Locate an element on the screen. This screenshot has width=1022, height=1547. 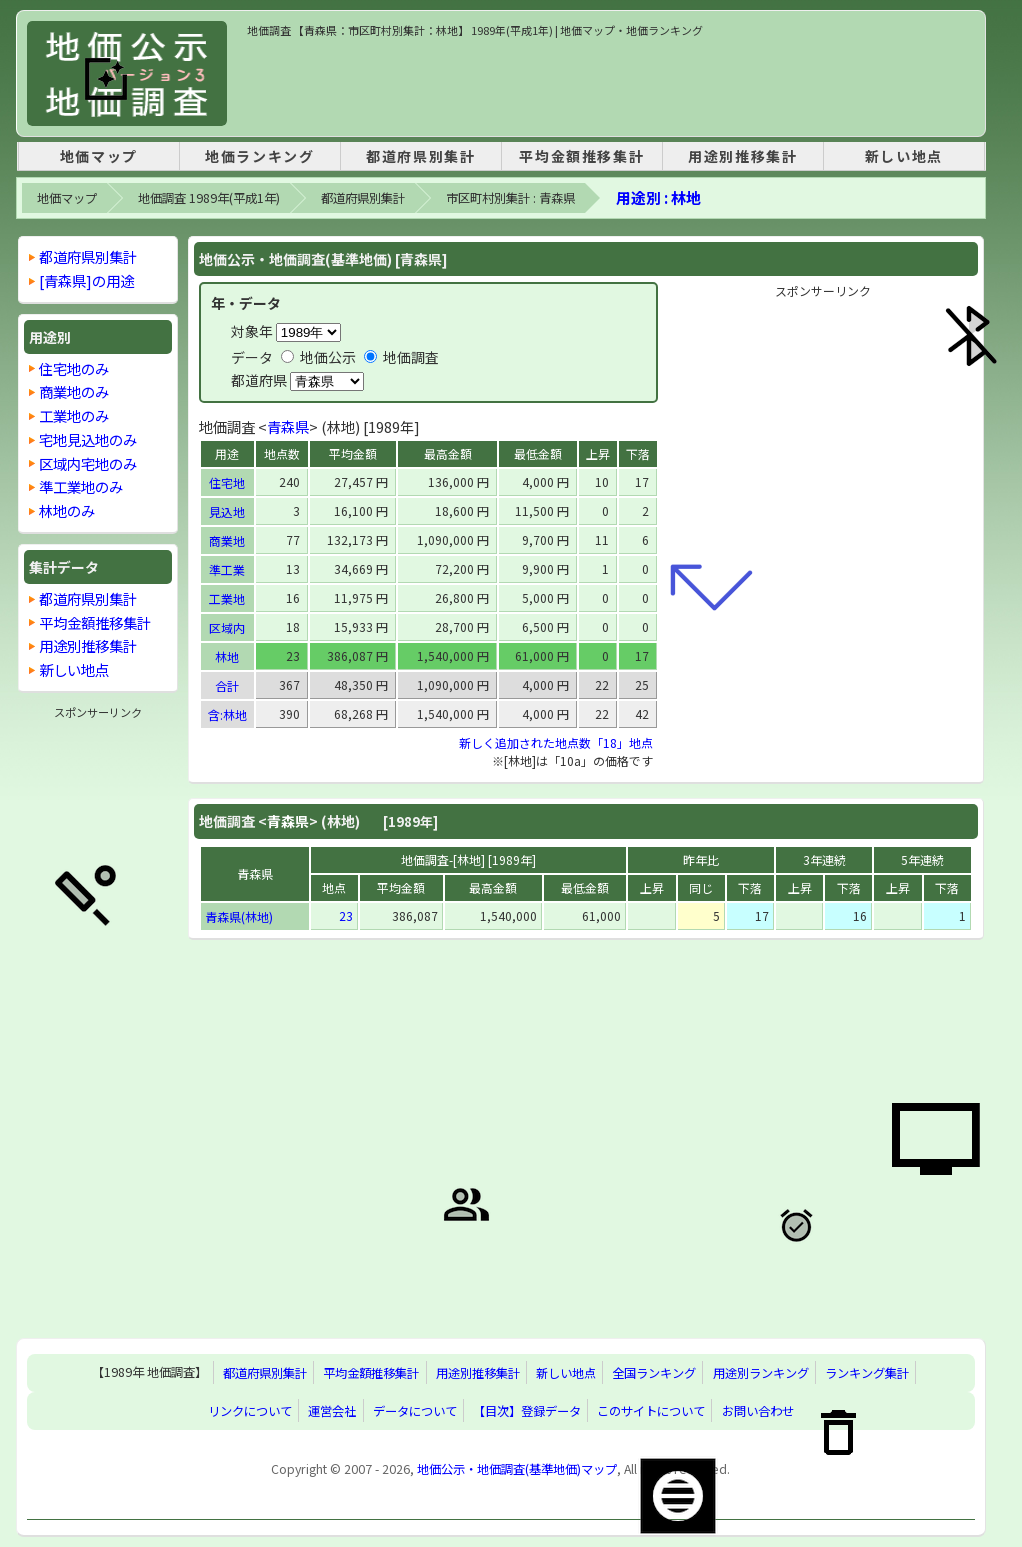
delete selected item is located at coordinates (838, 1432).